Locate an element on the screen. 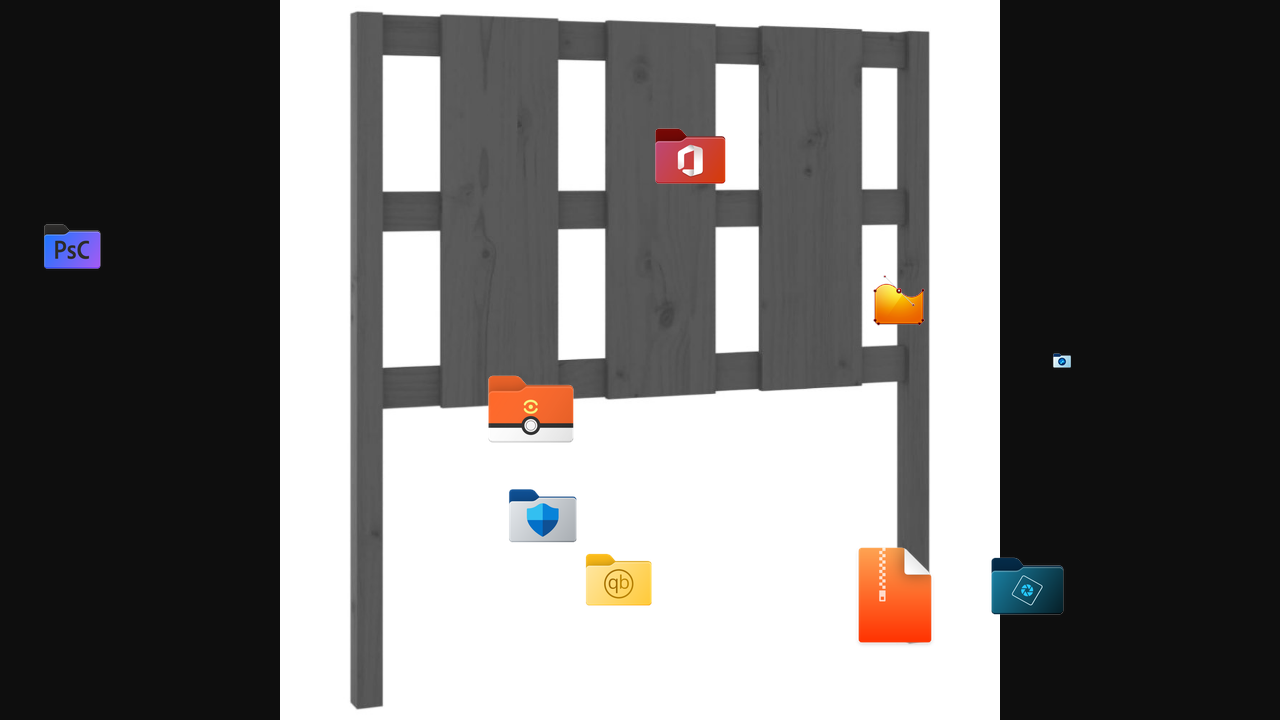 Image resolution: width=1280 pixels, height=720 pixels. a compressed tzo archive file is located at coordinates (895, 597).